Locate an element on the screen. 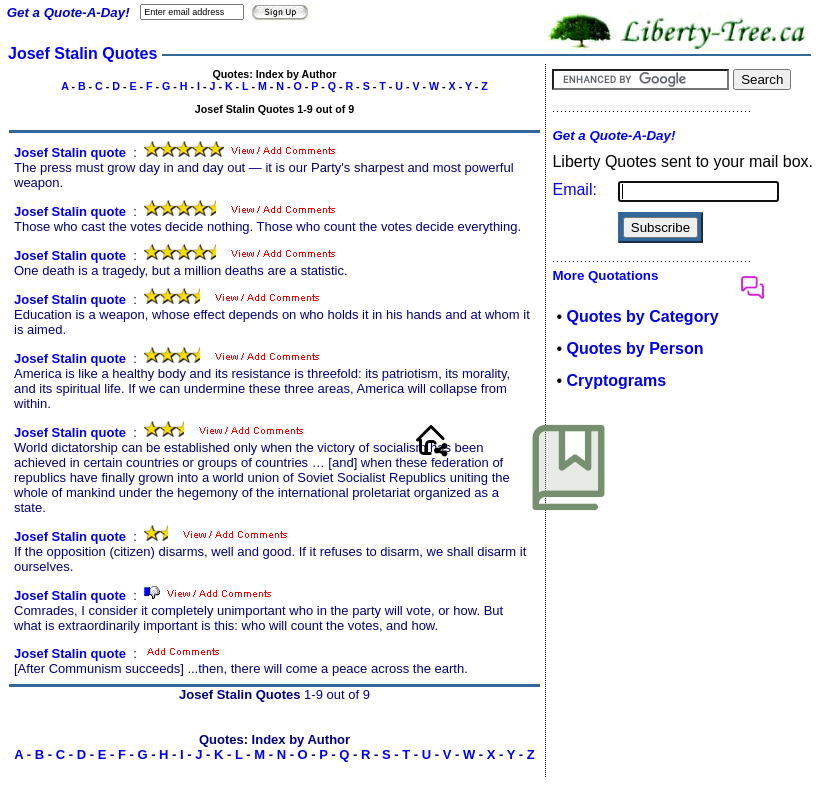 This screenshot has width=819, height=786. open group chat or conversations is located at coordinates (752, 287).